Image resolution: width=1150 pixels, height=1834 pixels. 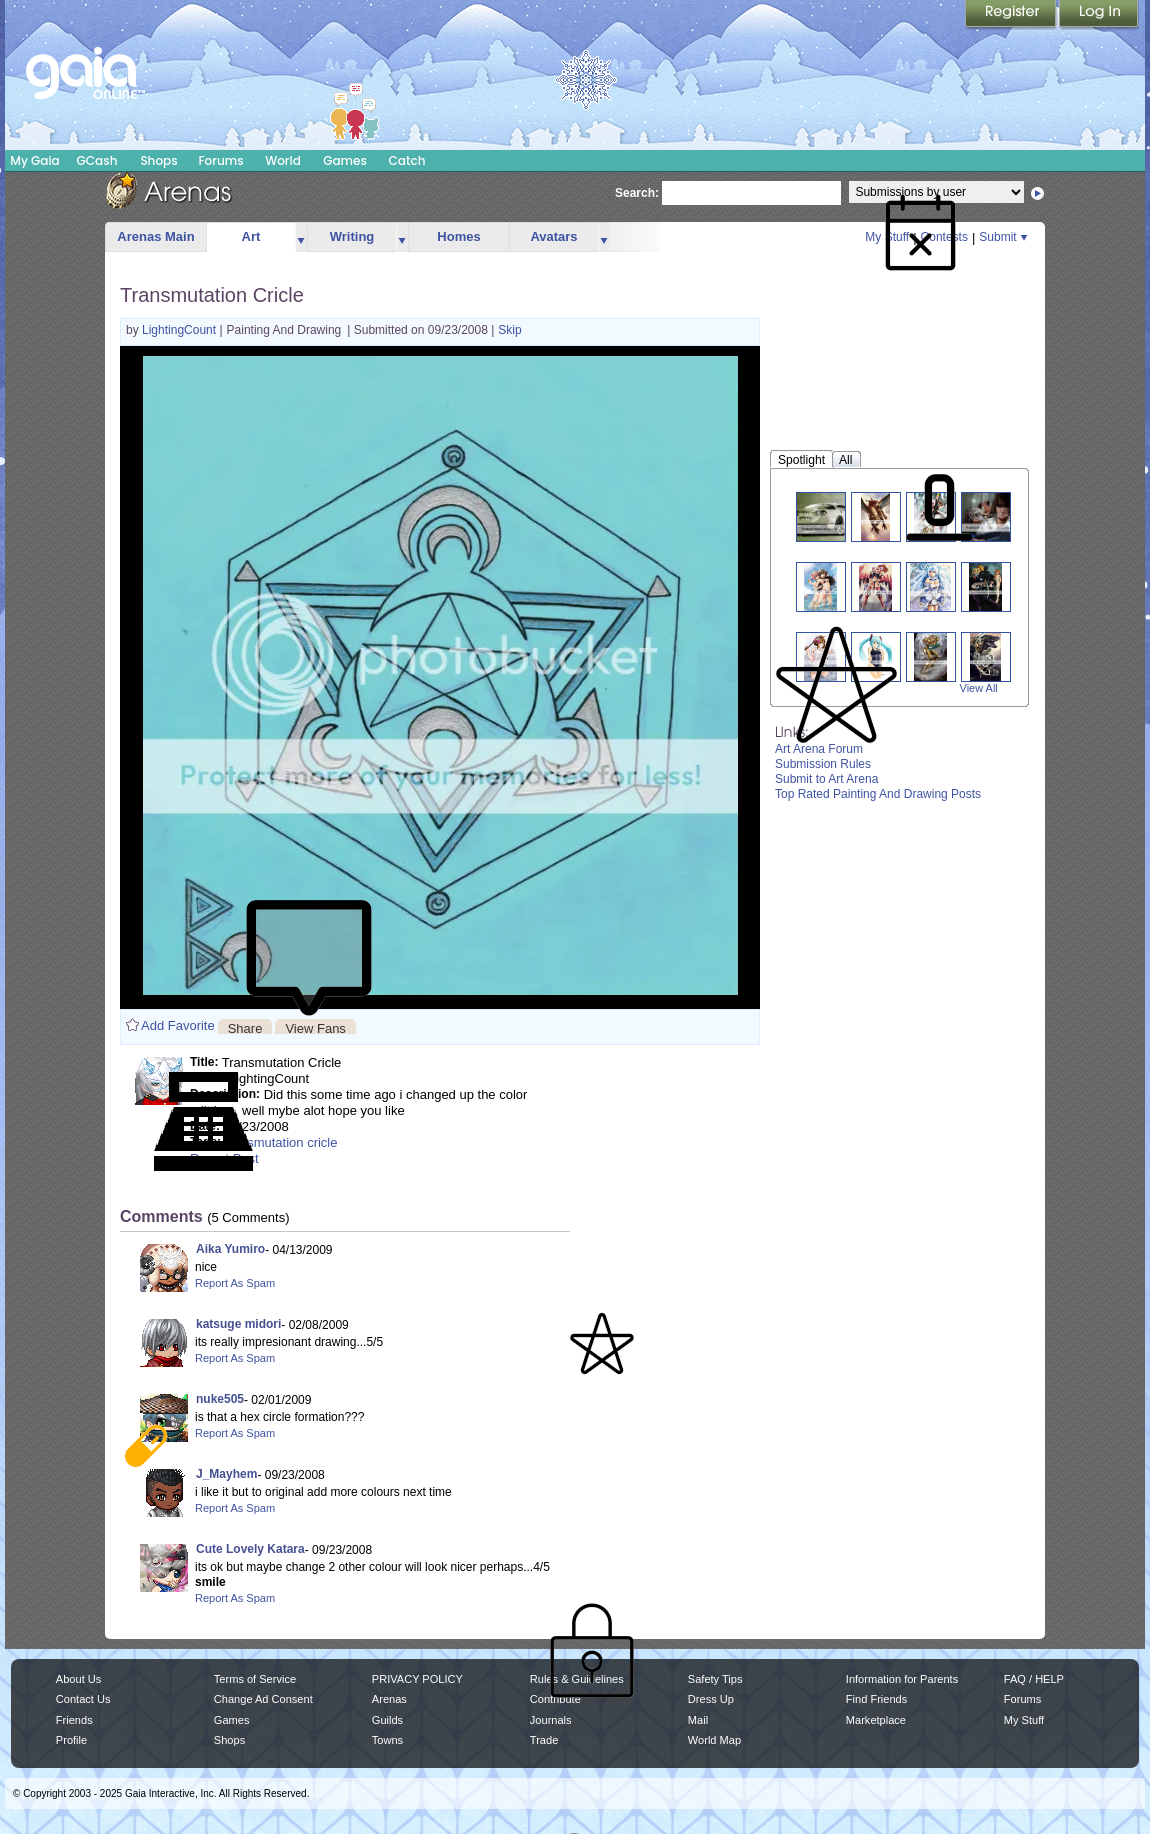 I want to click on open chat or messaging, so click(x=309, y=953).